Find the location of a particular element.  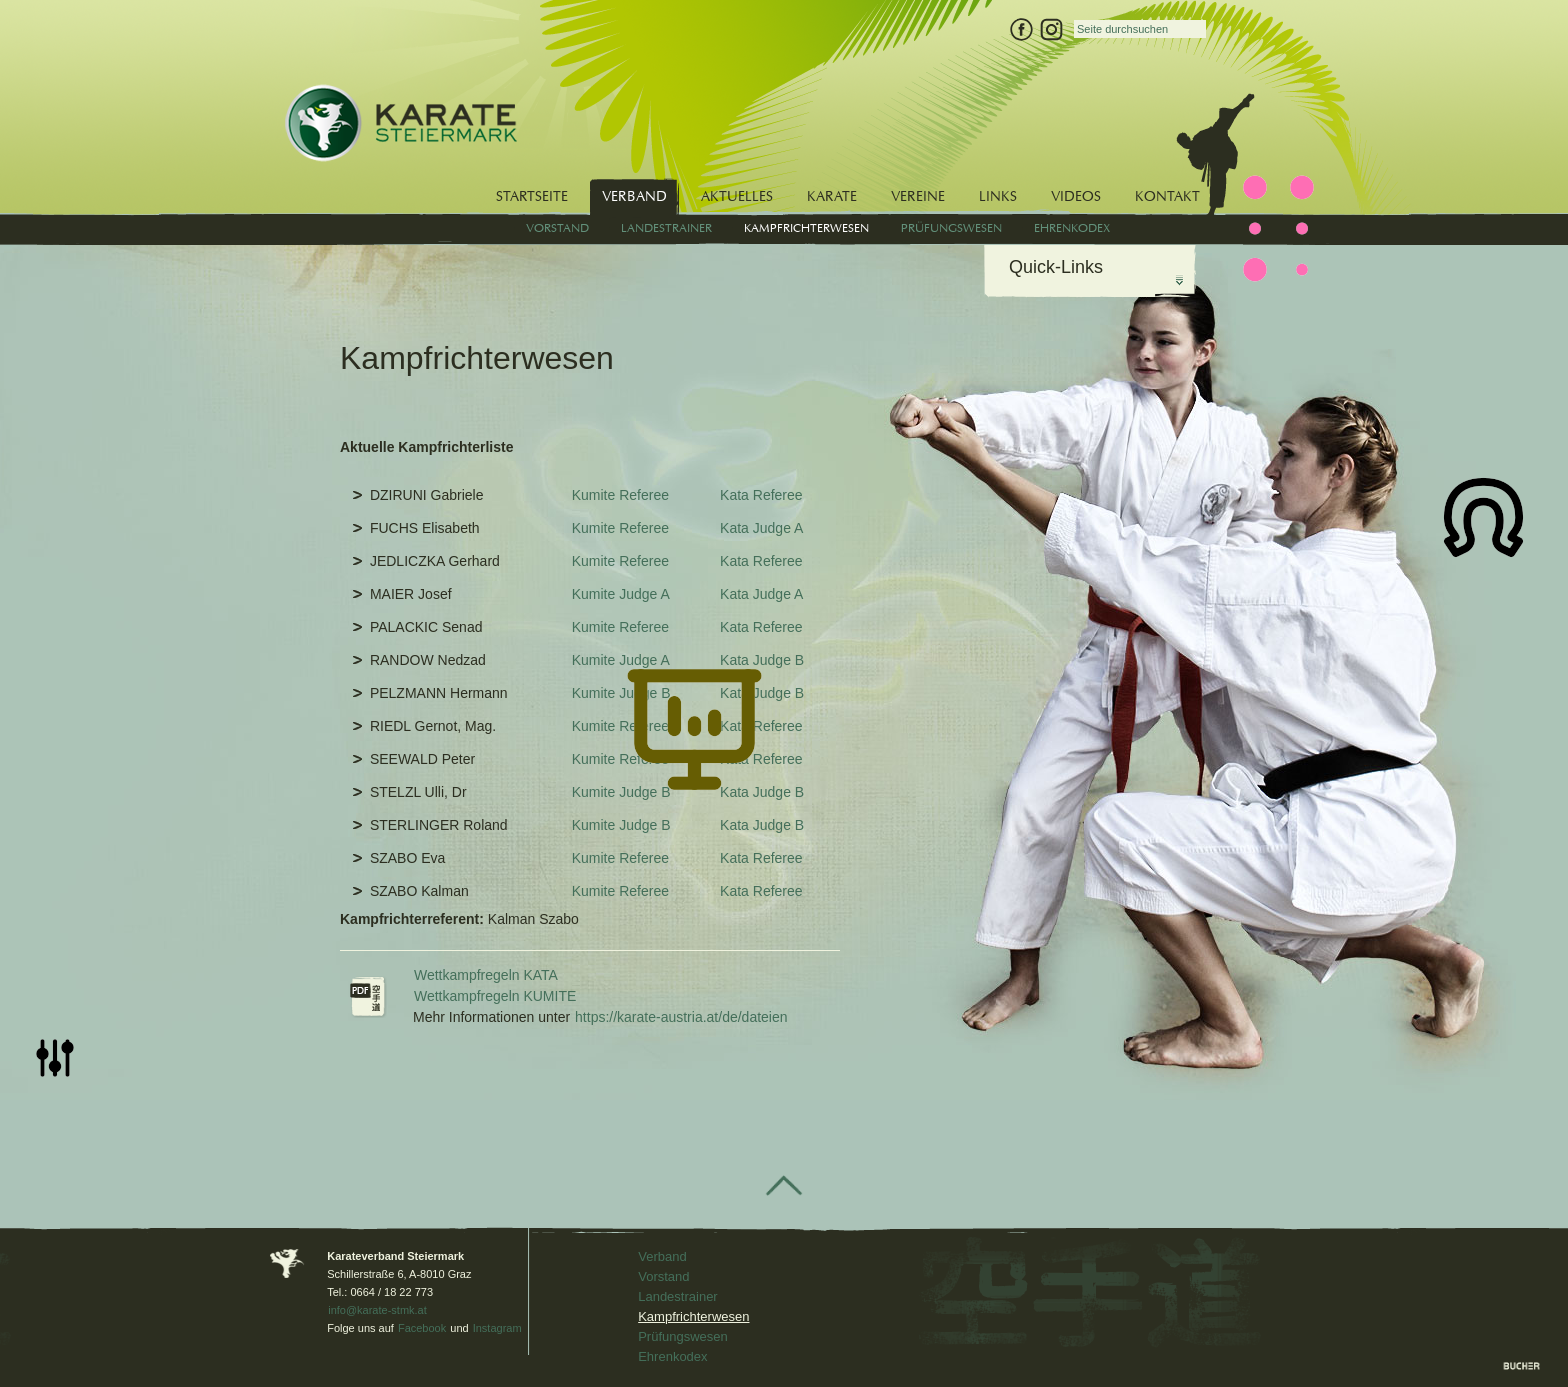

access horse riding or equestrian features is located at coordinates (1483, 517).